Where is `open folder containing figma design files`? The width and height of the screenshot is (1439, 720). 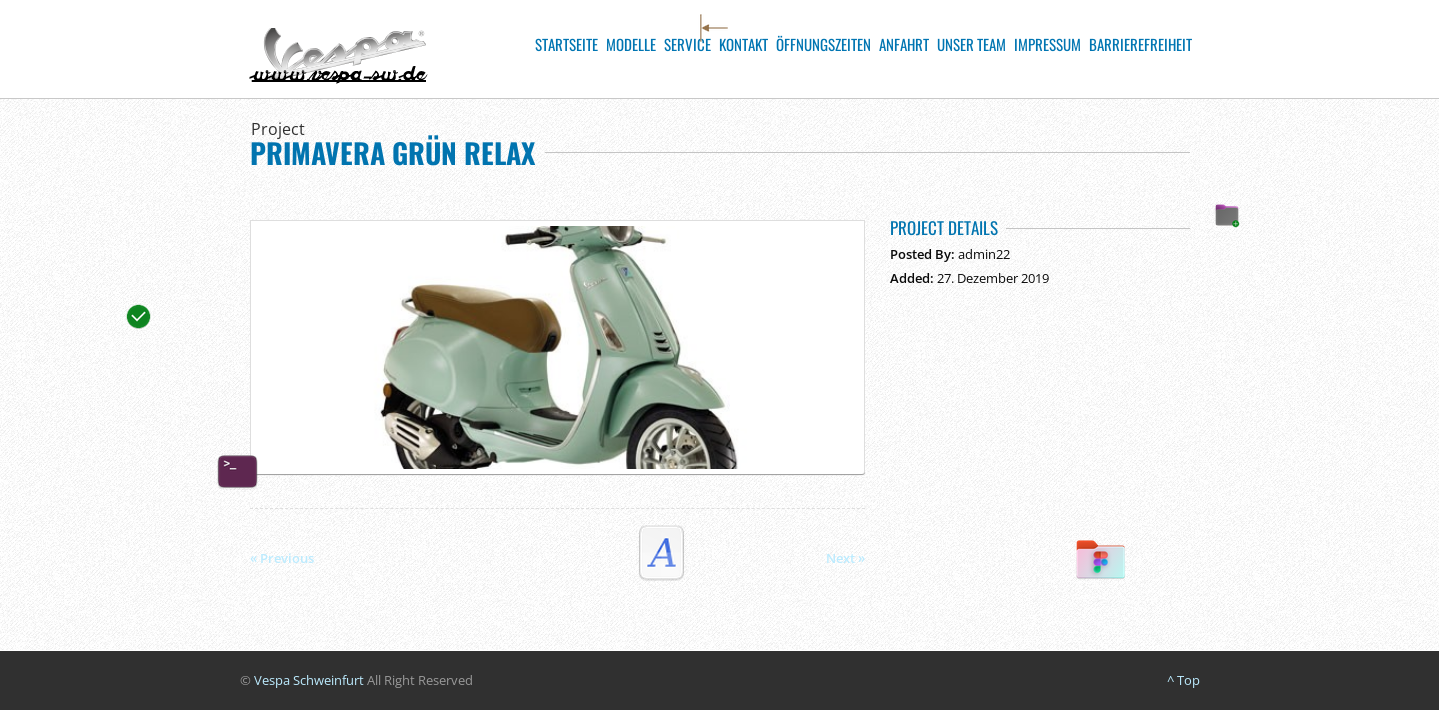 open folder containing figma design files is located at coordinates (1100, 560).